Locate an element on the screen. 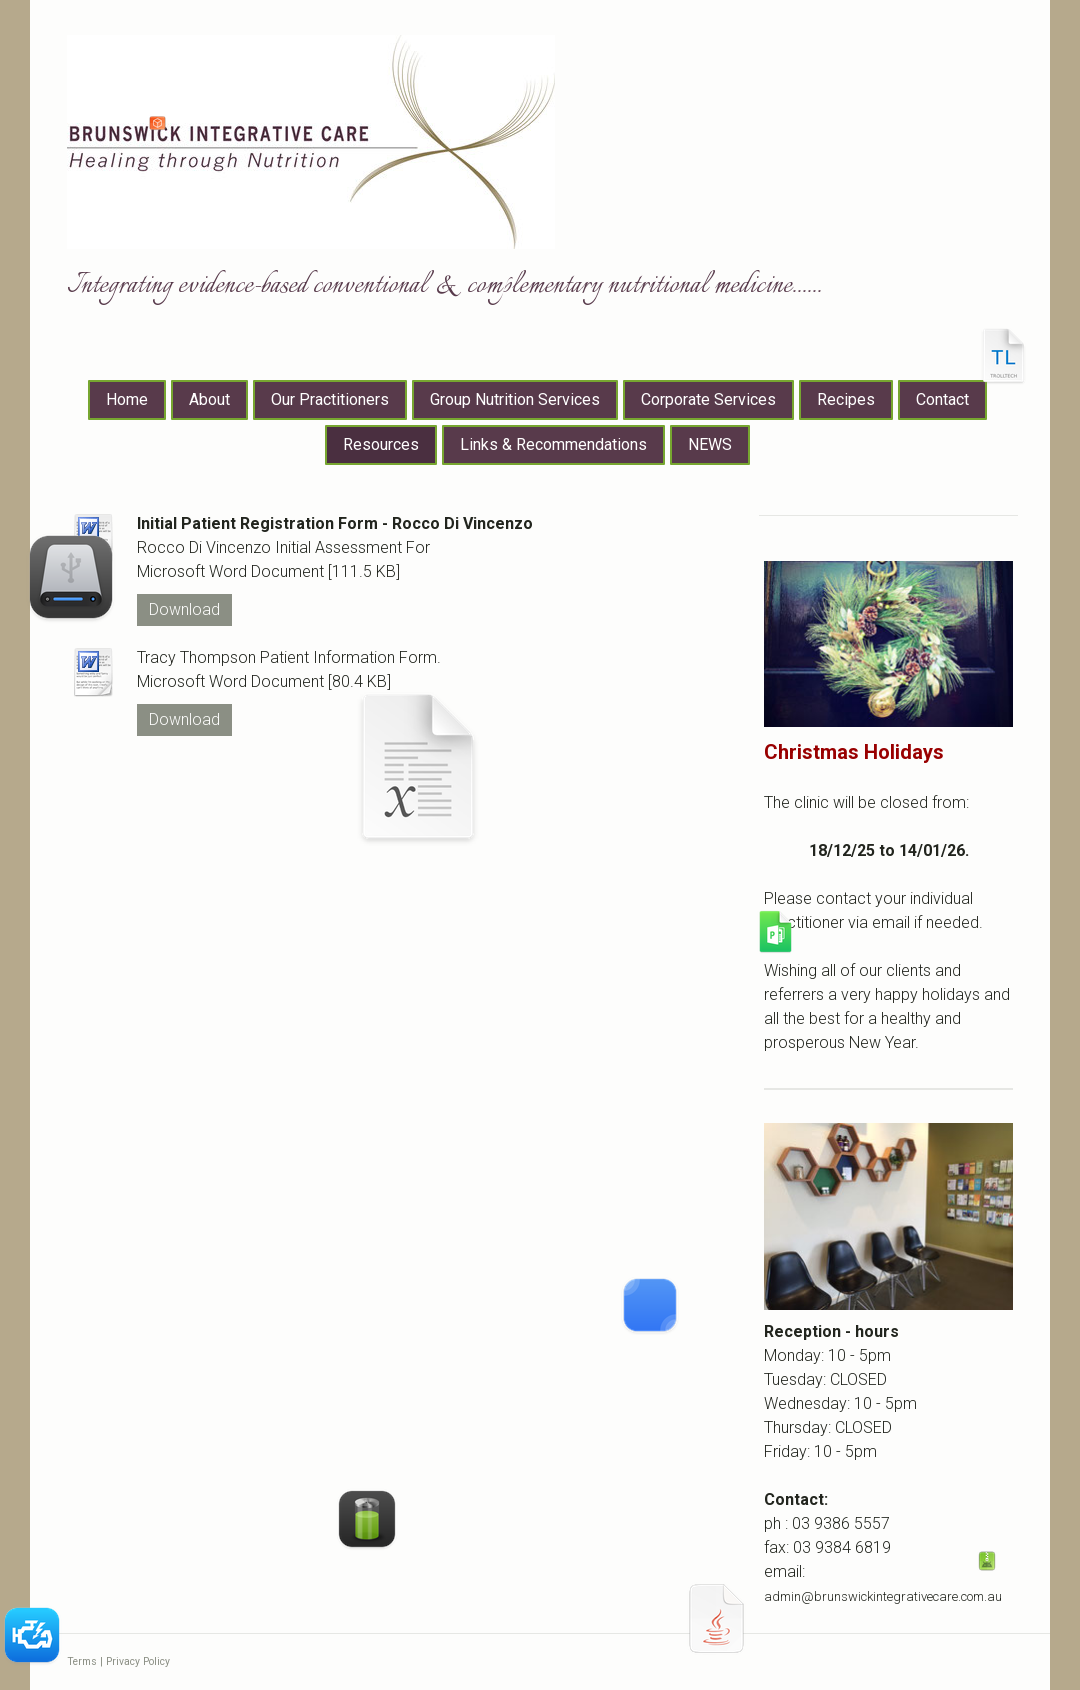 Image resolution: width=1080 pixels, height=1690 pixels. configure hot corners behavior is located at coordinates (650, 1306).